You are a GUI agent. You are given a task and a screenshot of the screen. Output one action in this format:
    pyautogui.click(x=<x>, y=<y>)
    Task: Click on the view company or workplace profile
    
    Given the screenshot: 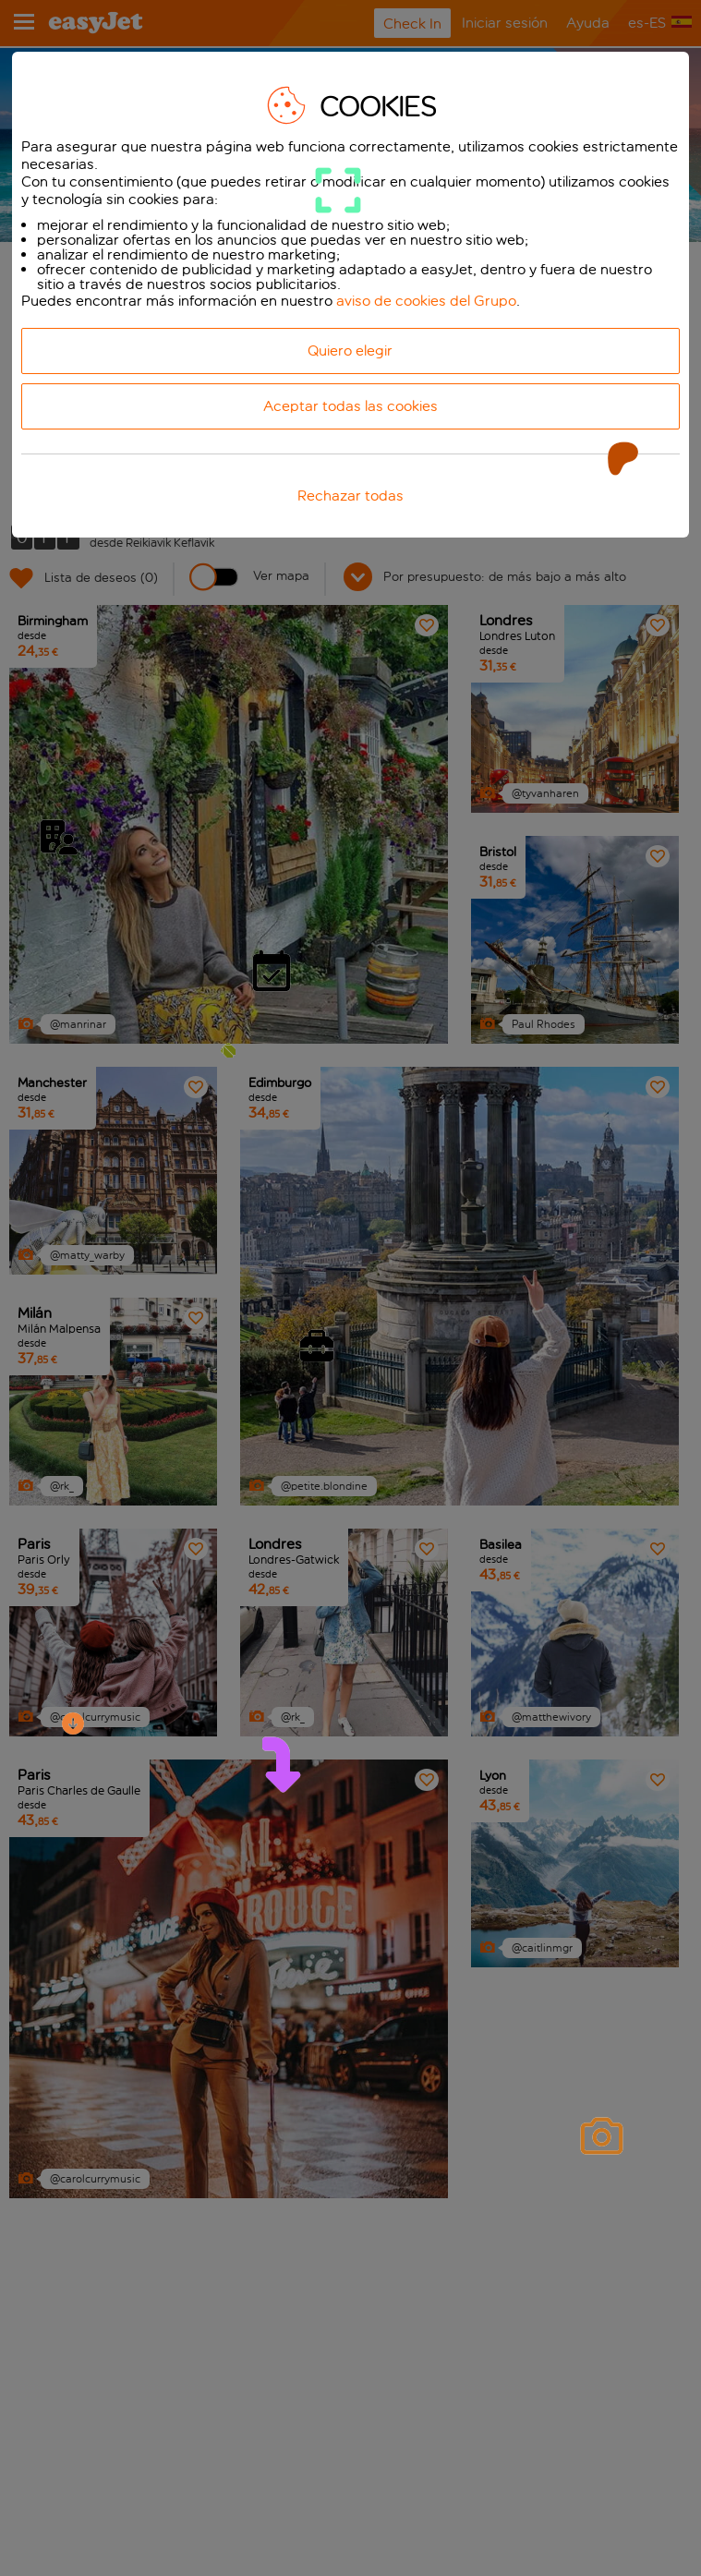 What is the action you would take?
    pyautogui.click(x=56, y=836)
    